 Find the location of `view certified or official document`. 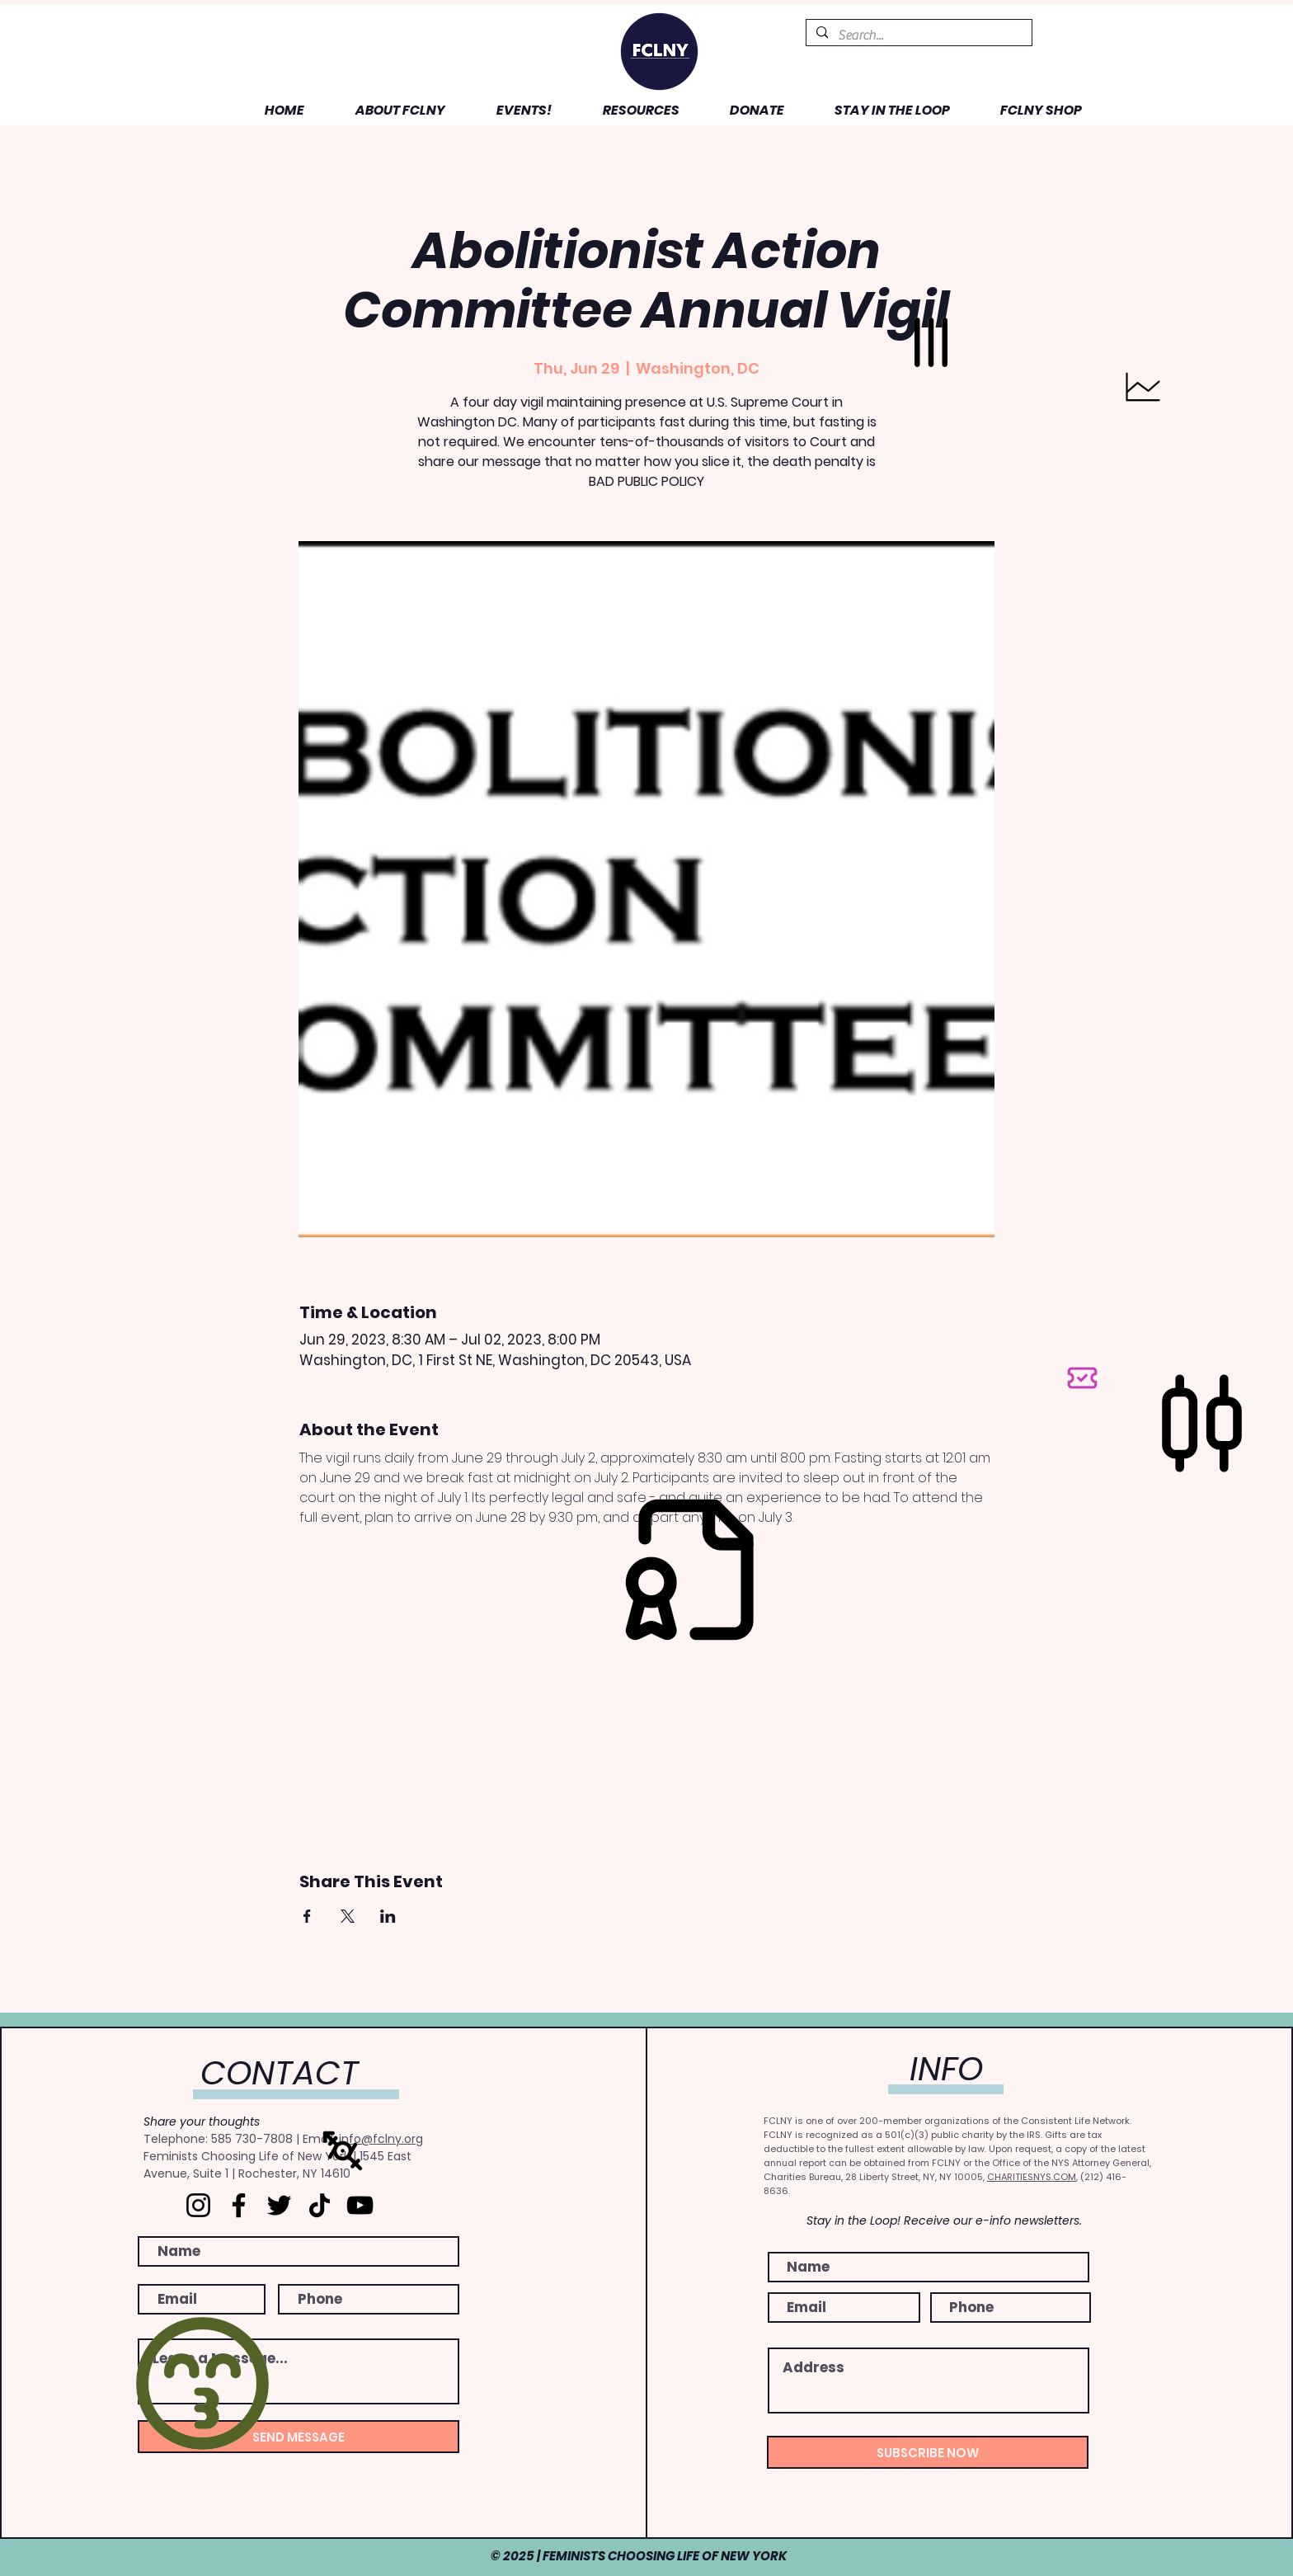

view certified or official document is located at coordinates (696, 1570).